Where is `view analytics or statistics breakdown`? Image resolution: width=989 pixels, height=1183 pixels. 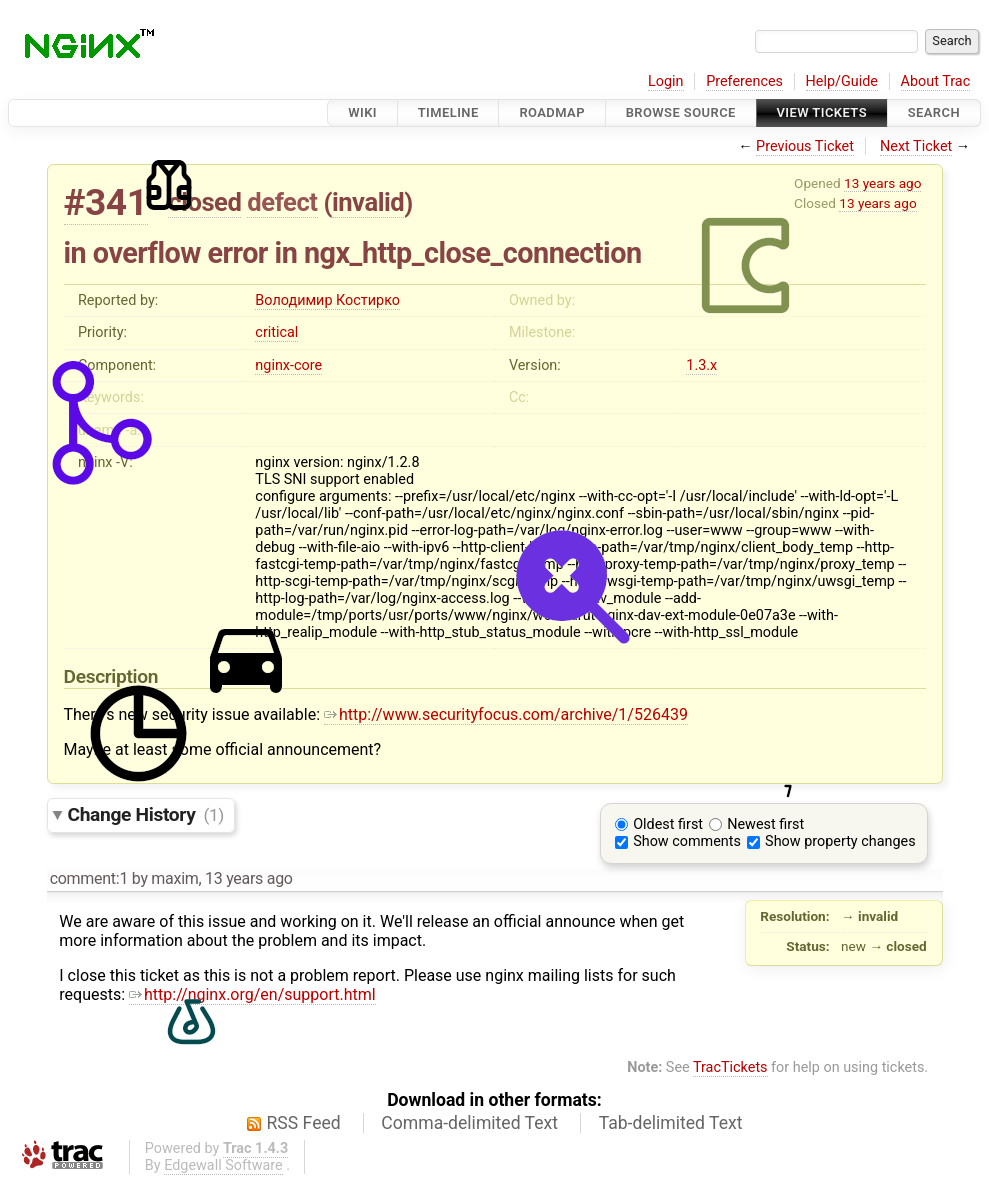
view analytics or statistics breakdown is located at coordinates (138, 733).